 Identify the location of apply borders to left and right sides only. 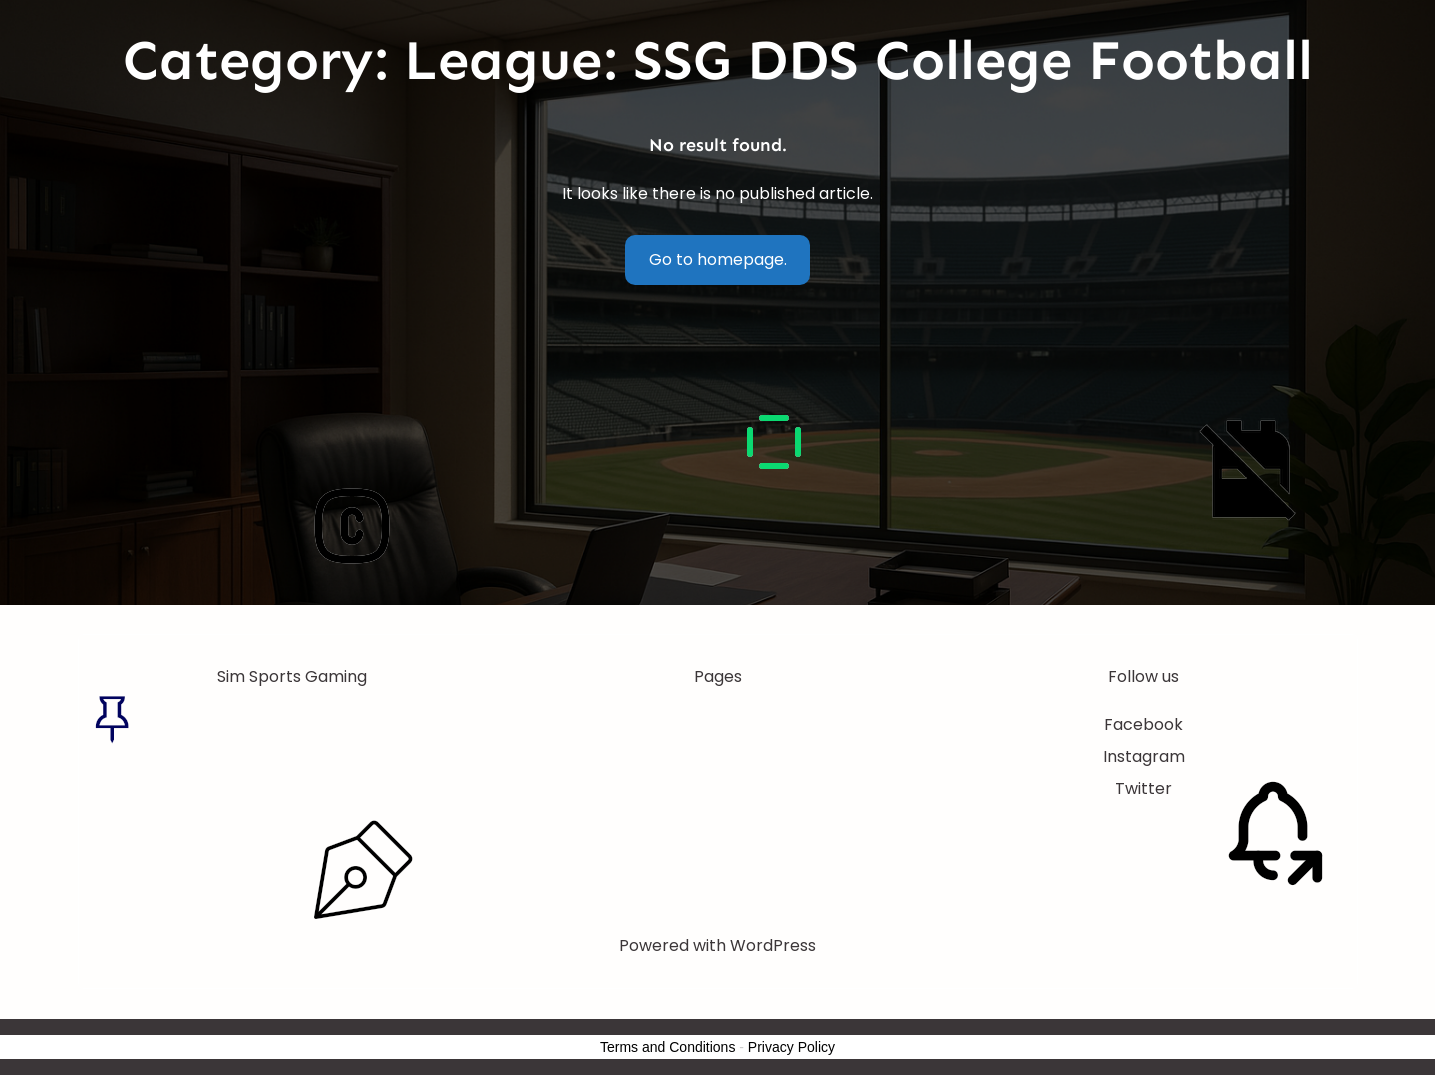
(774, 442).